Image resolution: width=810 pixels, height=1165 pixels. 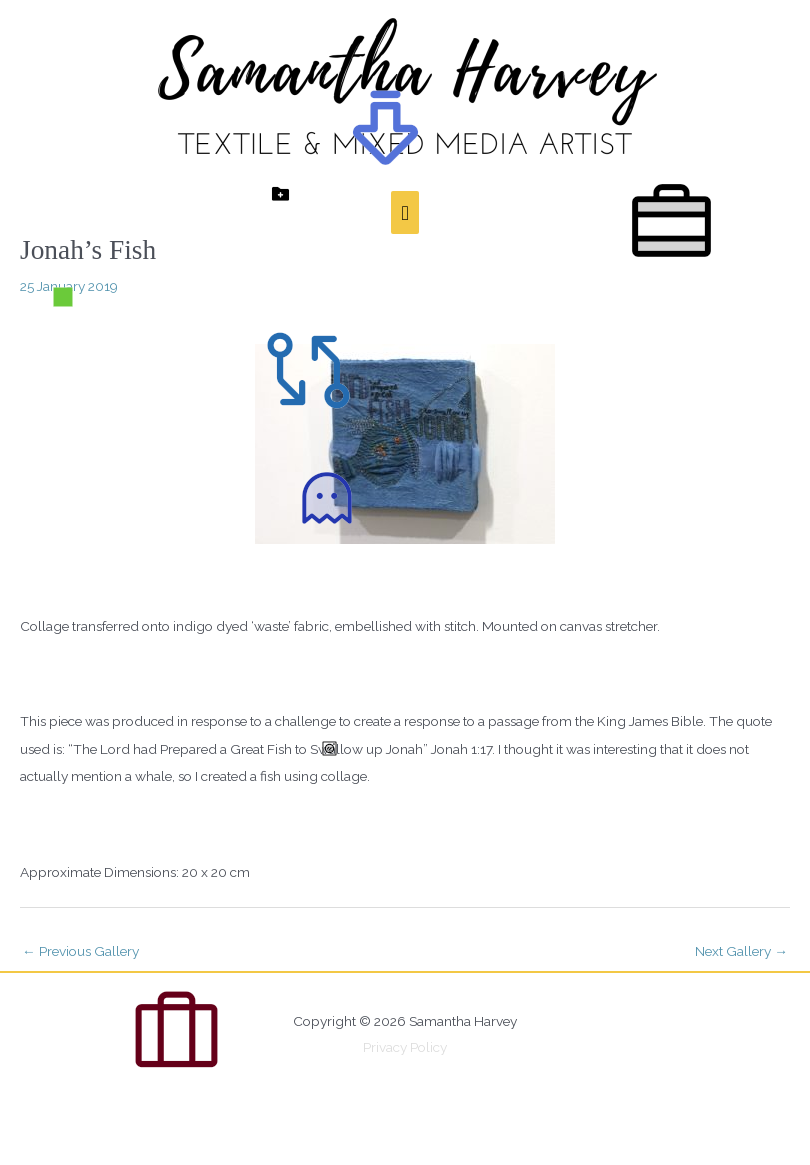 What do you see at coordinates (280, 193) in the screenshot?
I see `create a new folder` at bounding box center [280, 193].